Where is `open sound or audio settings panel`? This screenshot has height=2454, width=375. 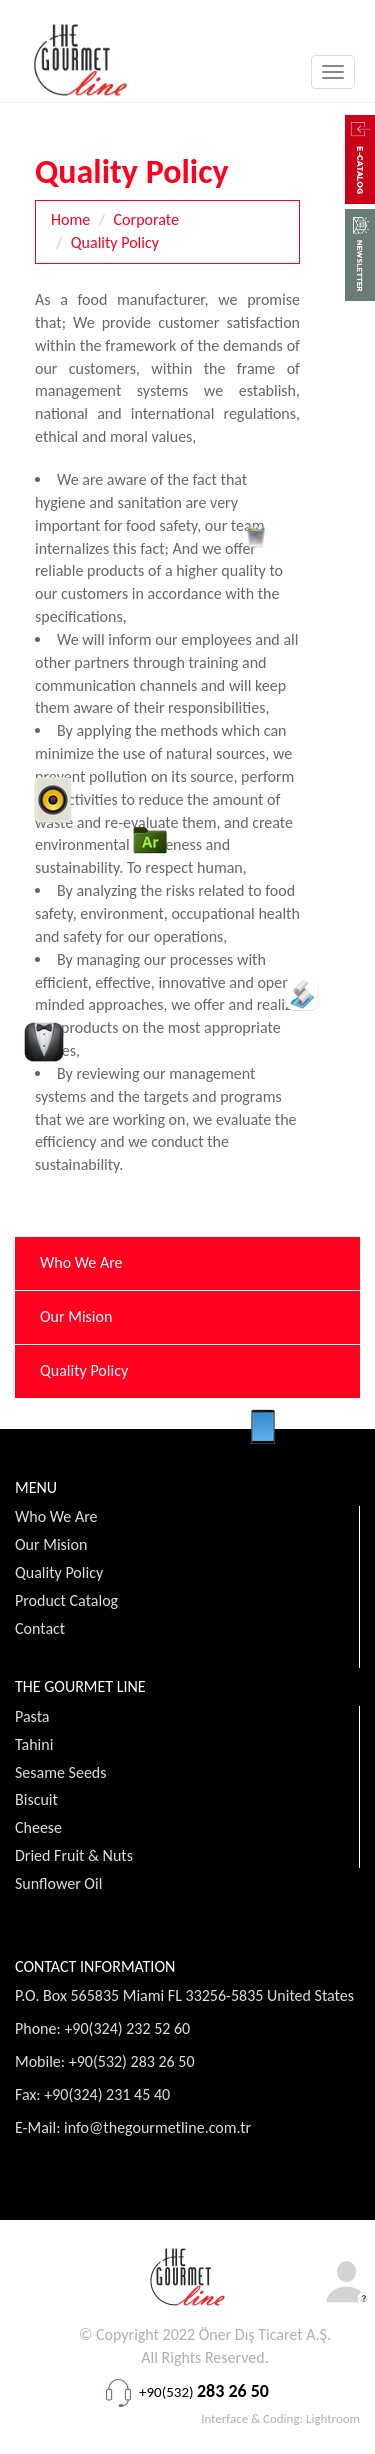 open sound or audio settings panel is located at coordinates (53, 800).